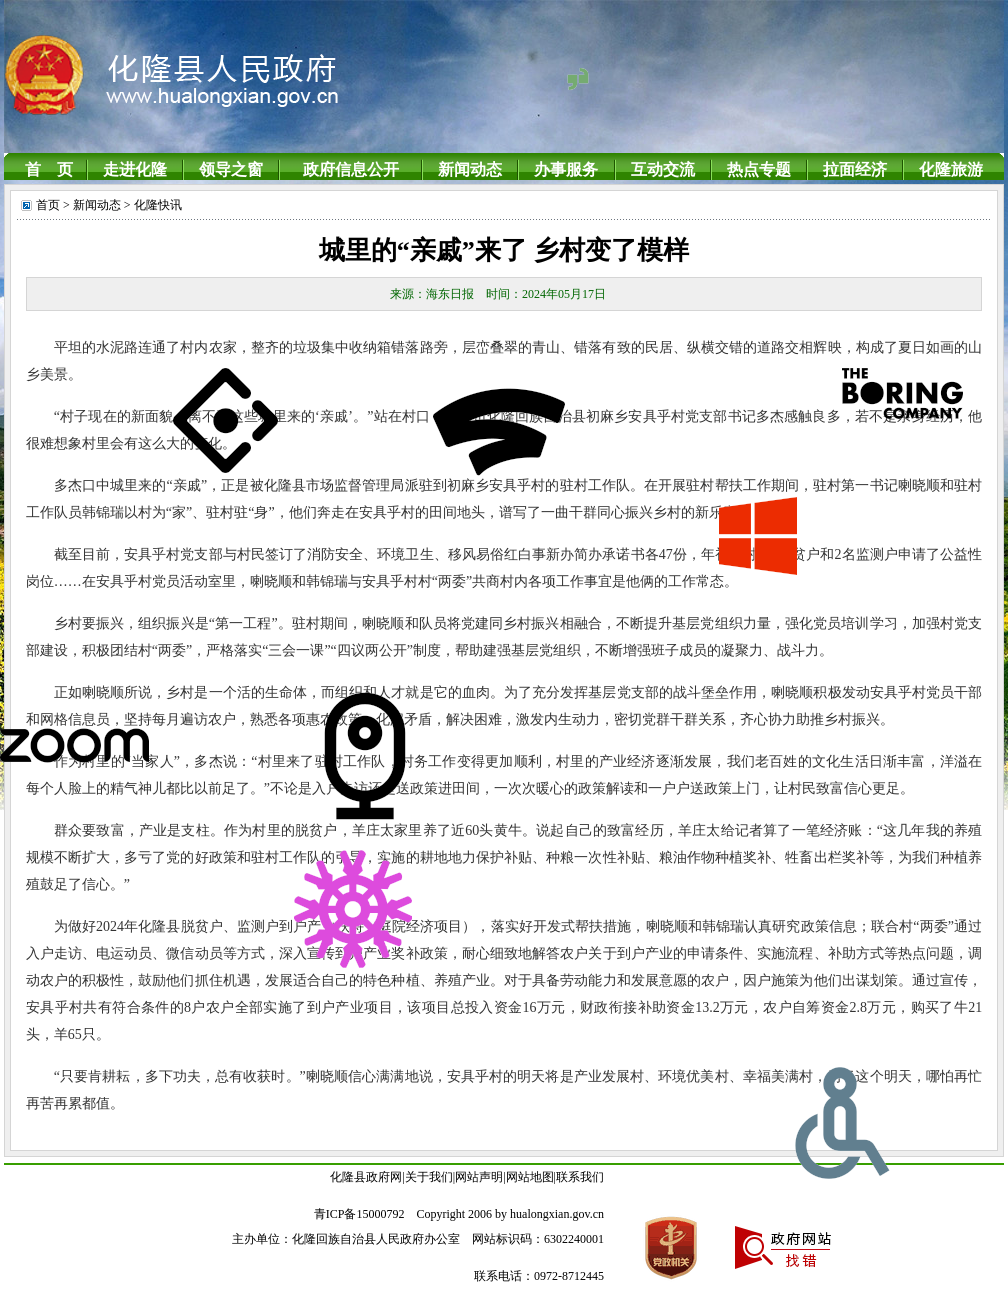 The height and width of the screenshot is (1298, 1008). I want to click on navigate to Ant Design documentation or resources, so click(225, 420).